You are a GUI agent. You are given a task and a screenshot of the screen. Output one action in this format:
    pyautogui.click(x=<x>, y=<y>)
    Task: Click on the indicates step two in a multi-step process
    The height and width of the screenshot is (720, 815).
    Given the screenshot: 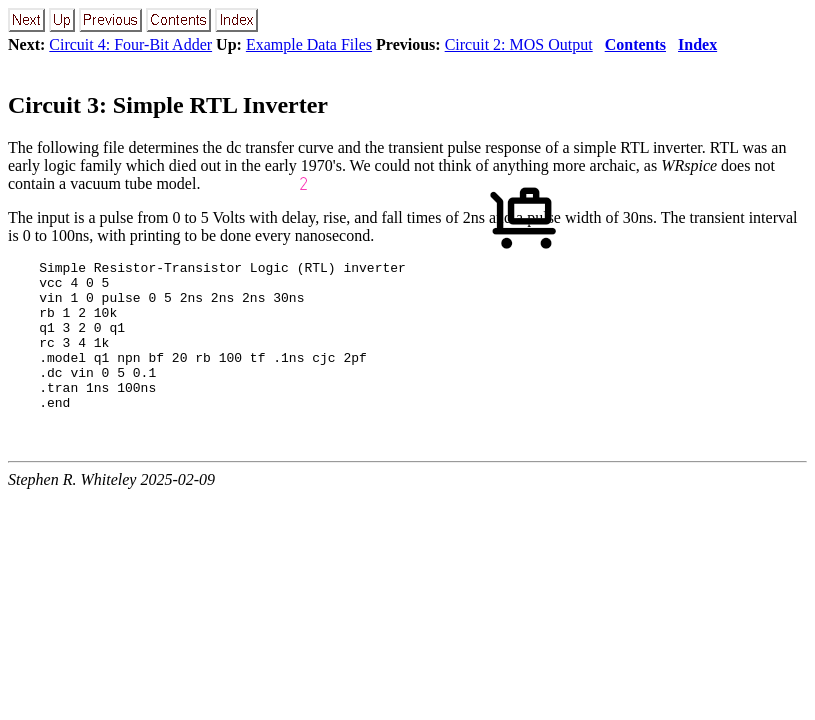 What is the action you would take?
    pyautogui.click(x=303, y=183)
    